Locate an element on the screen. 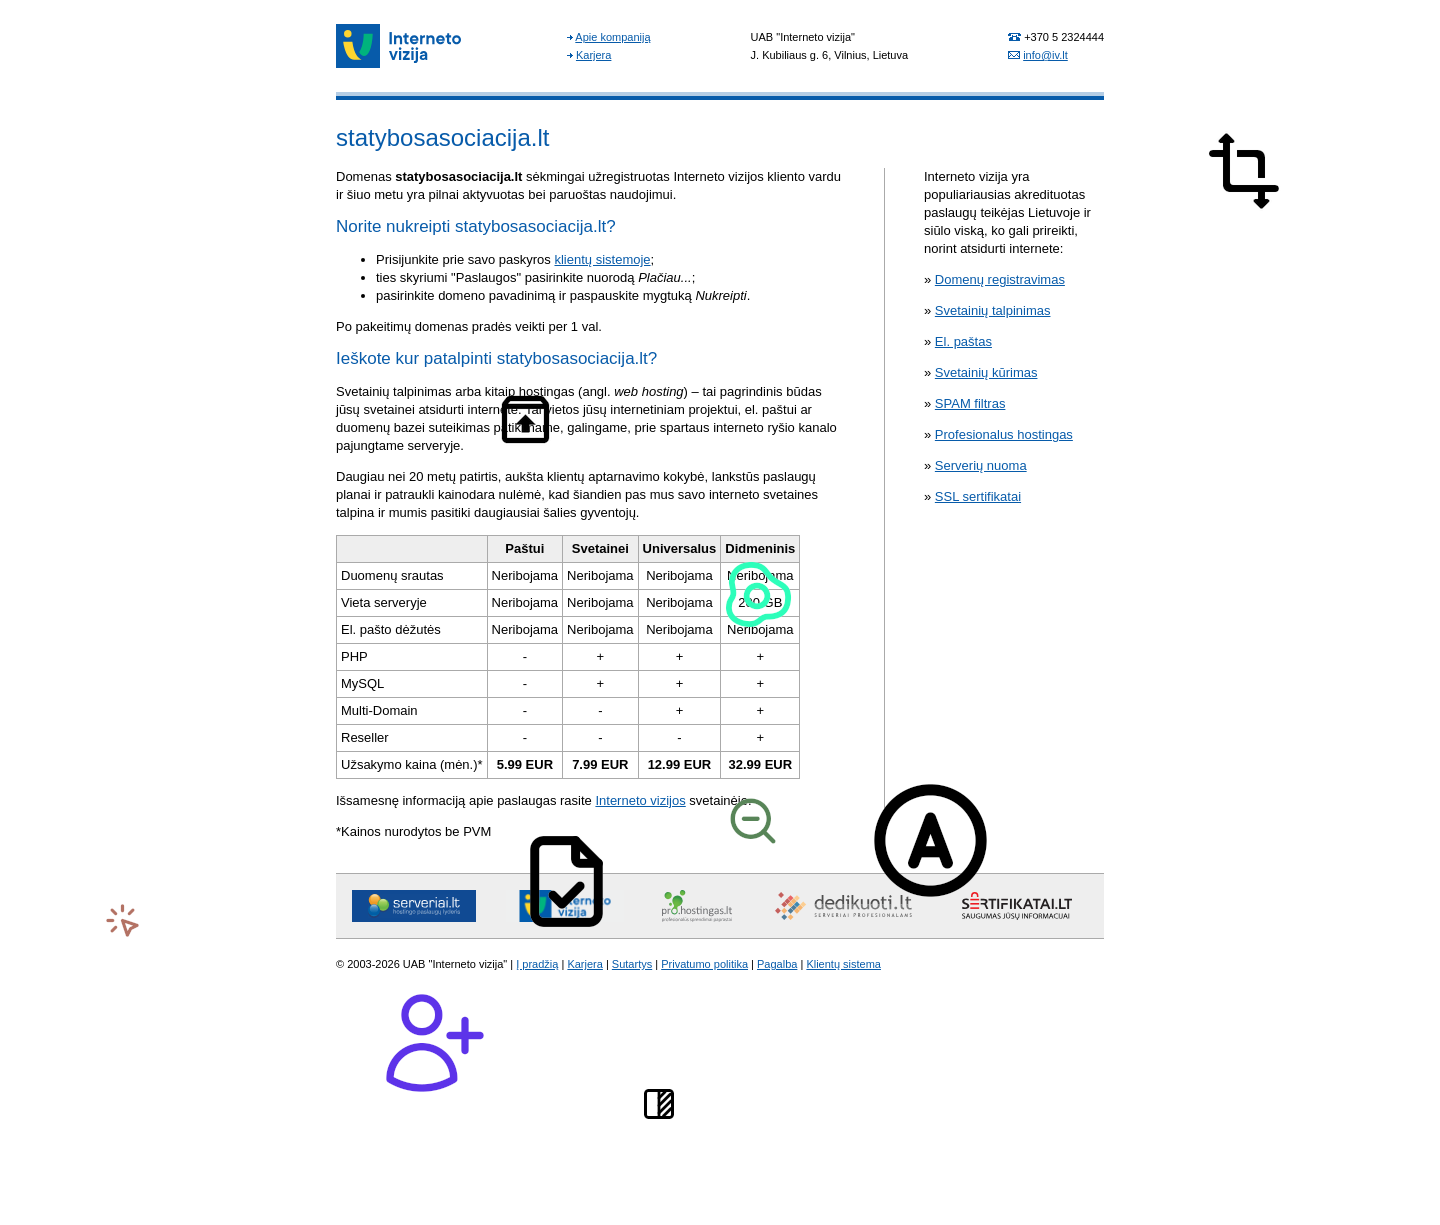 This screenshot has height=1225, width=1440. tap or click to interact is located at coordinates (122, 920).